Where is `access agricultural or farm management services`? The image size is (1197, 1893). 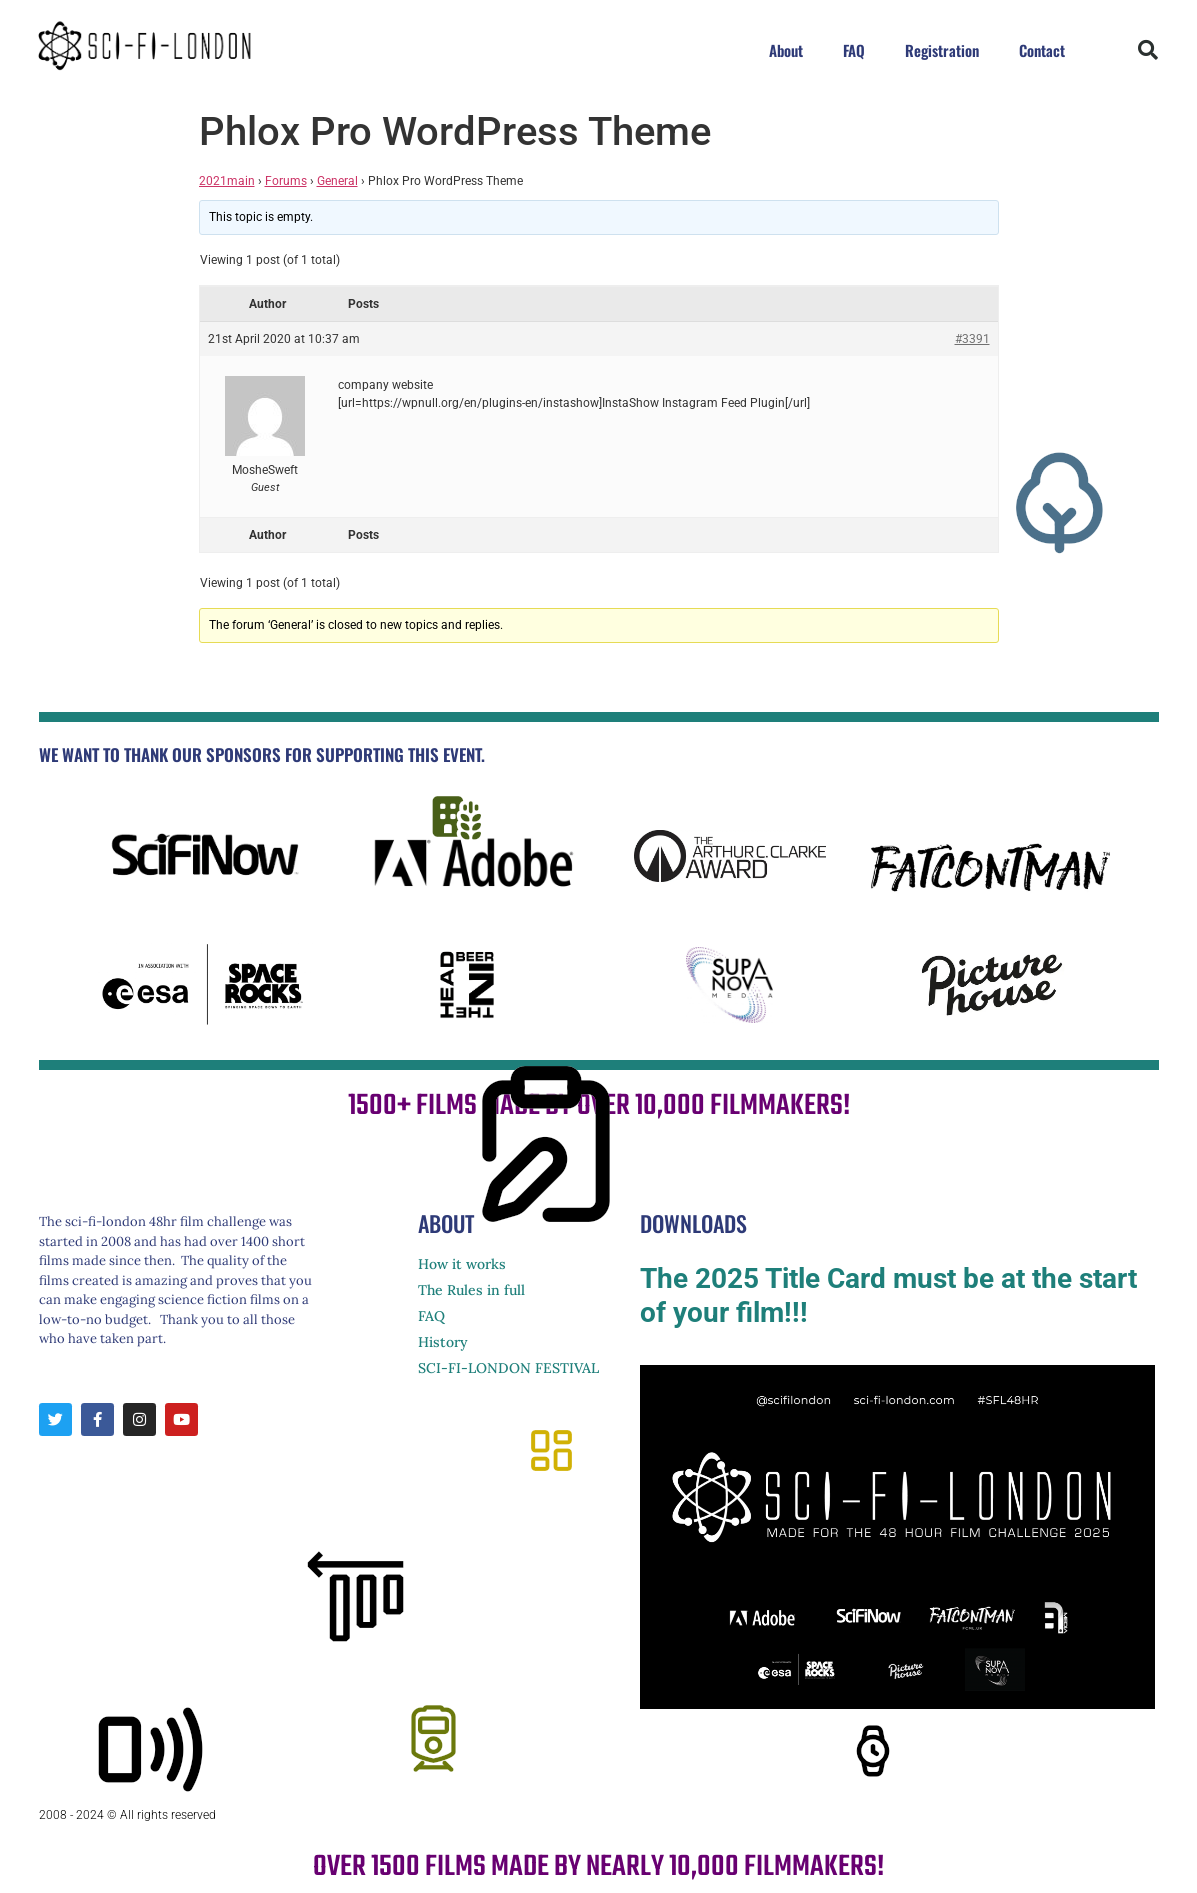 access agricultural or farm management services is located at coordinates (455, 816).